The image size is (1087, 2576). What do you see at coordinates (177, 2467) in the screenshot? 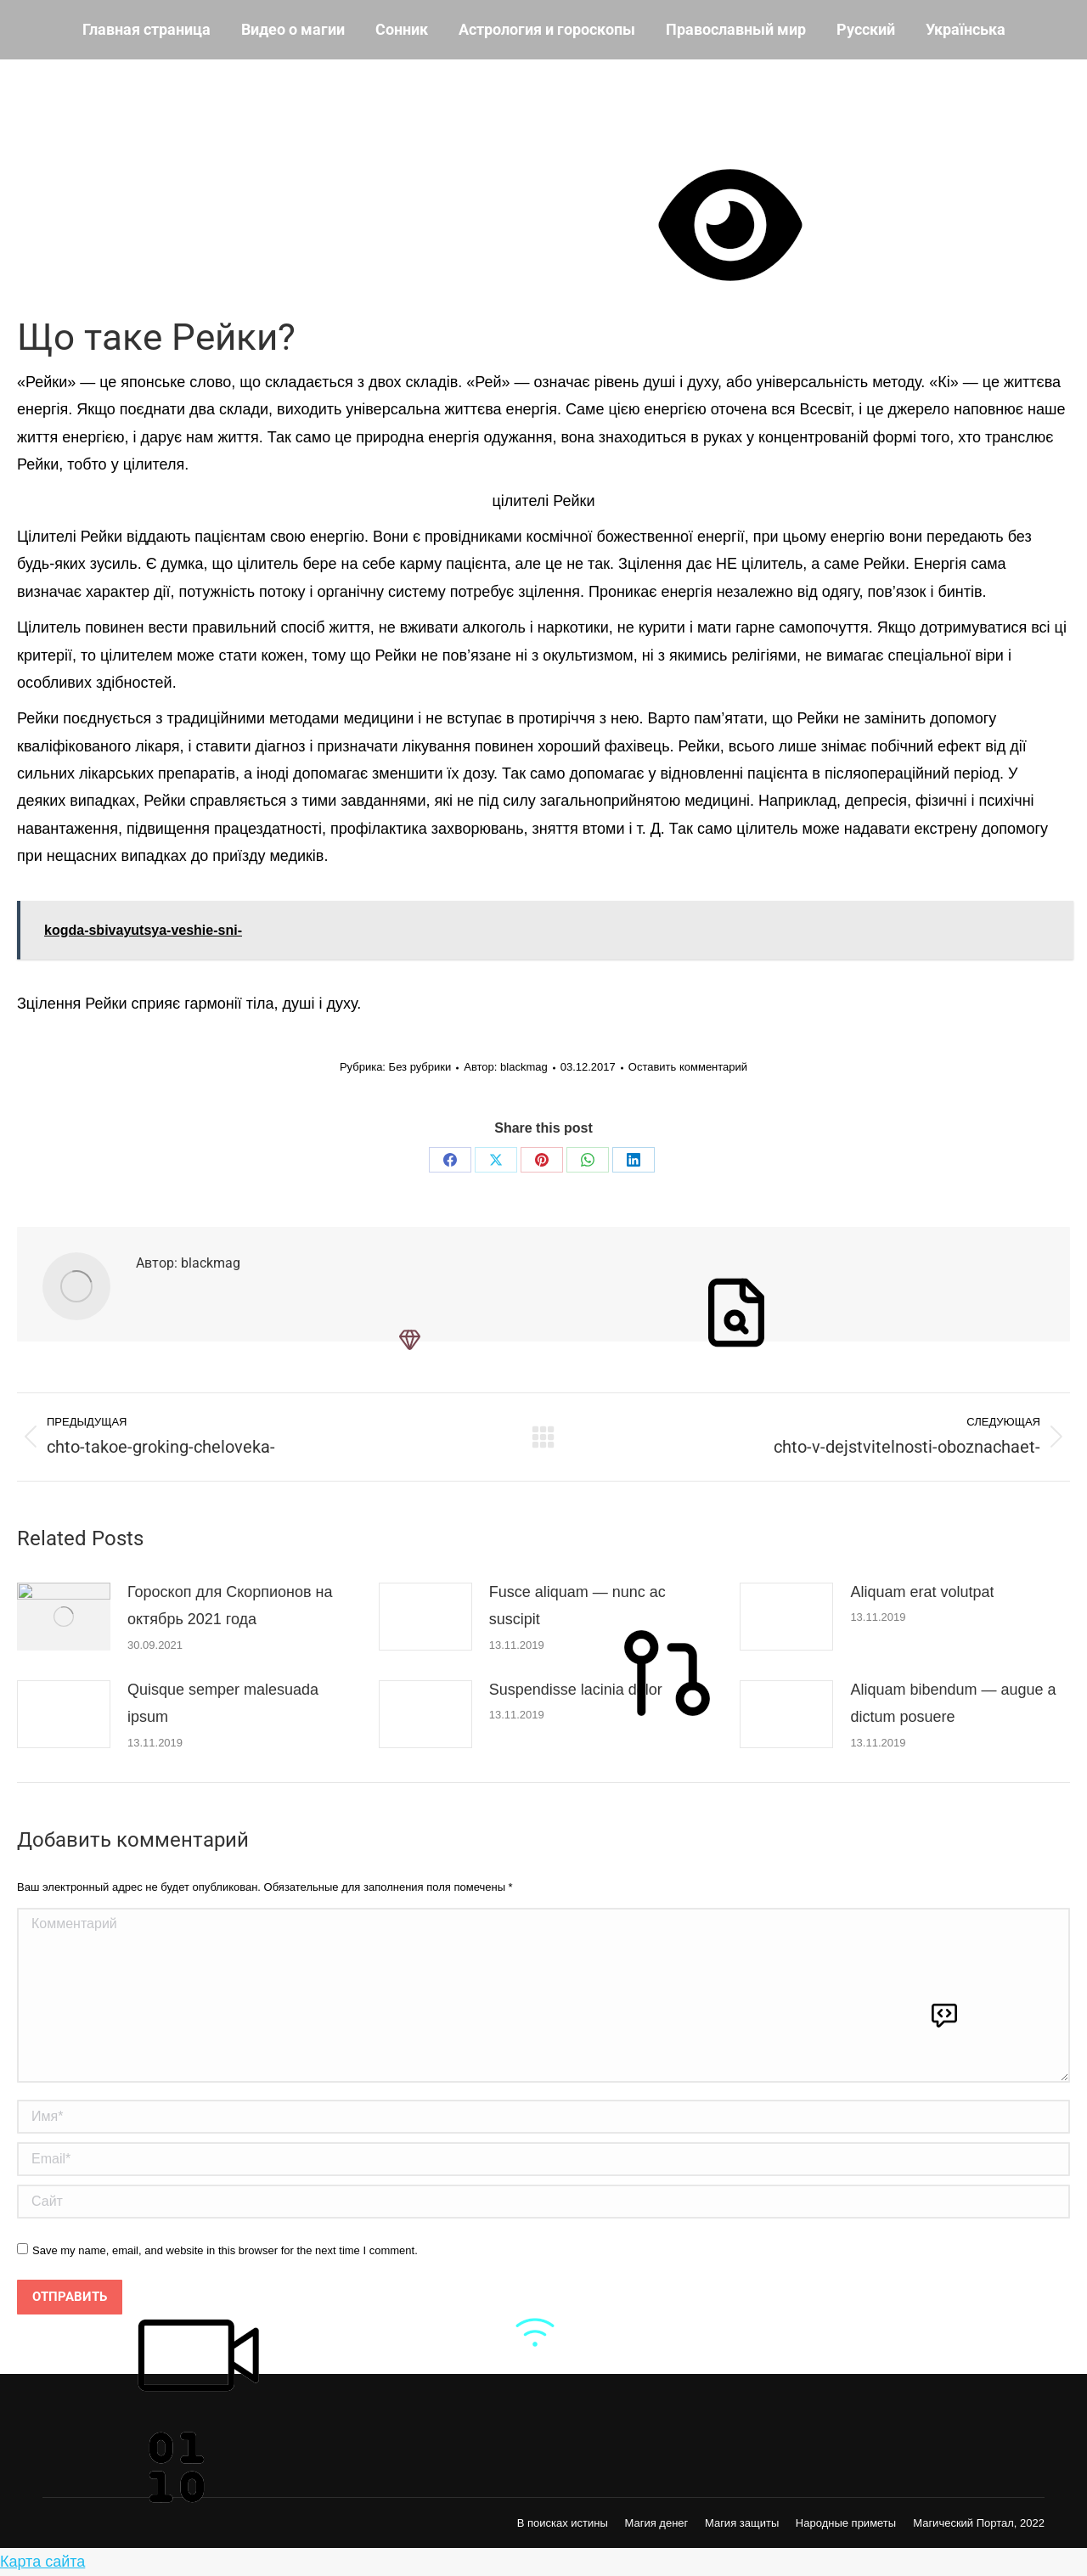
I see `view or edit binary code` at bounding box center [177, 2467].